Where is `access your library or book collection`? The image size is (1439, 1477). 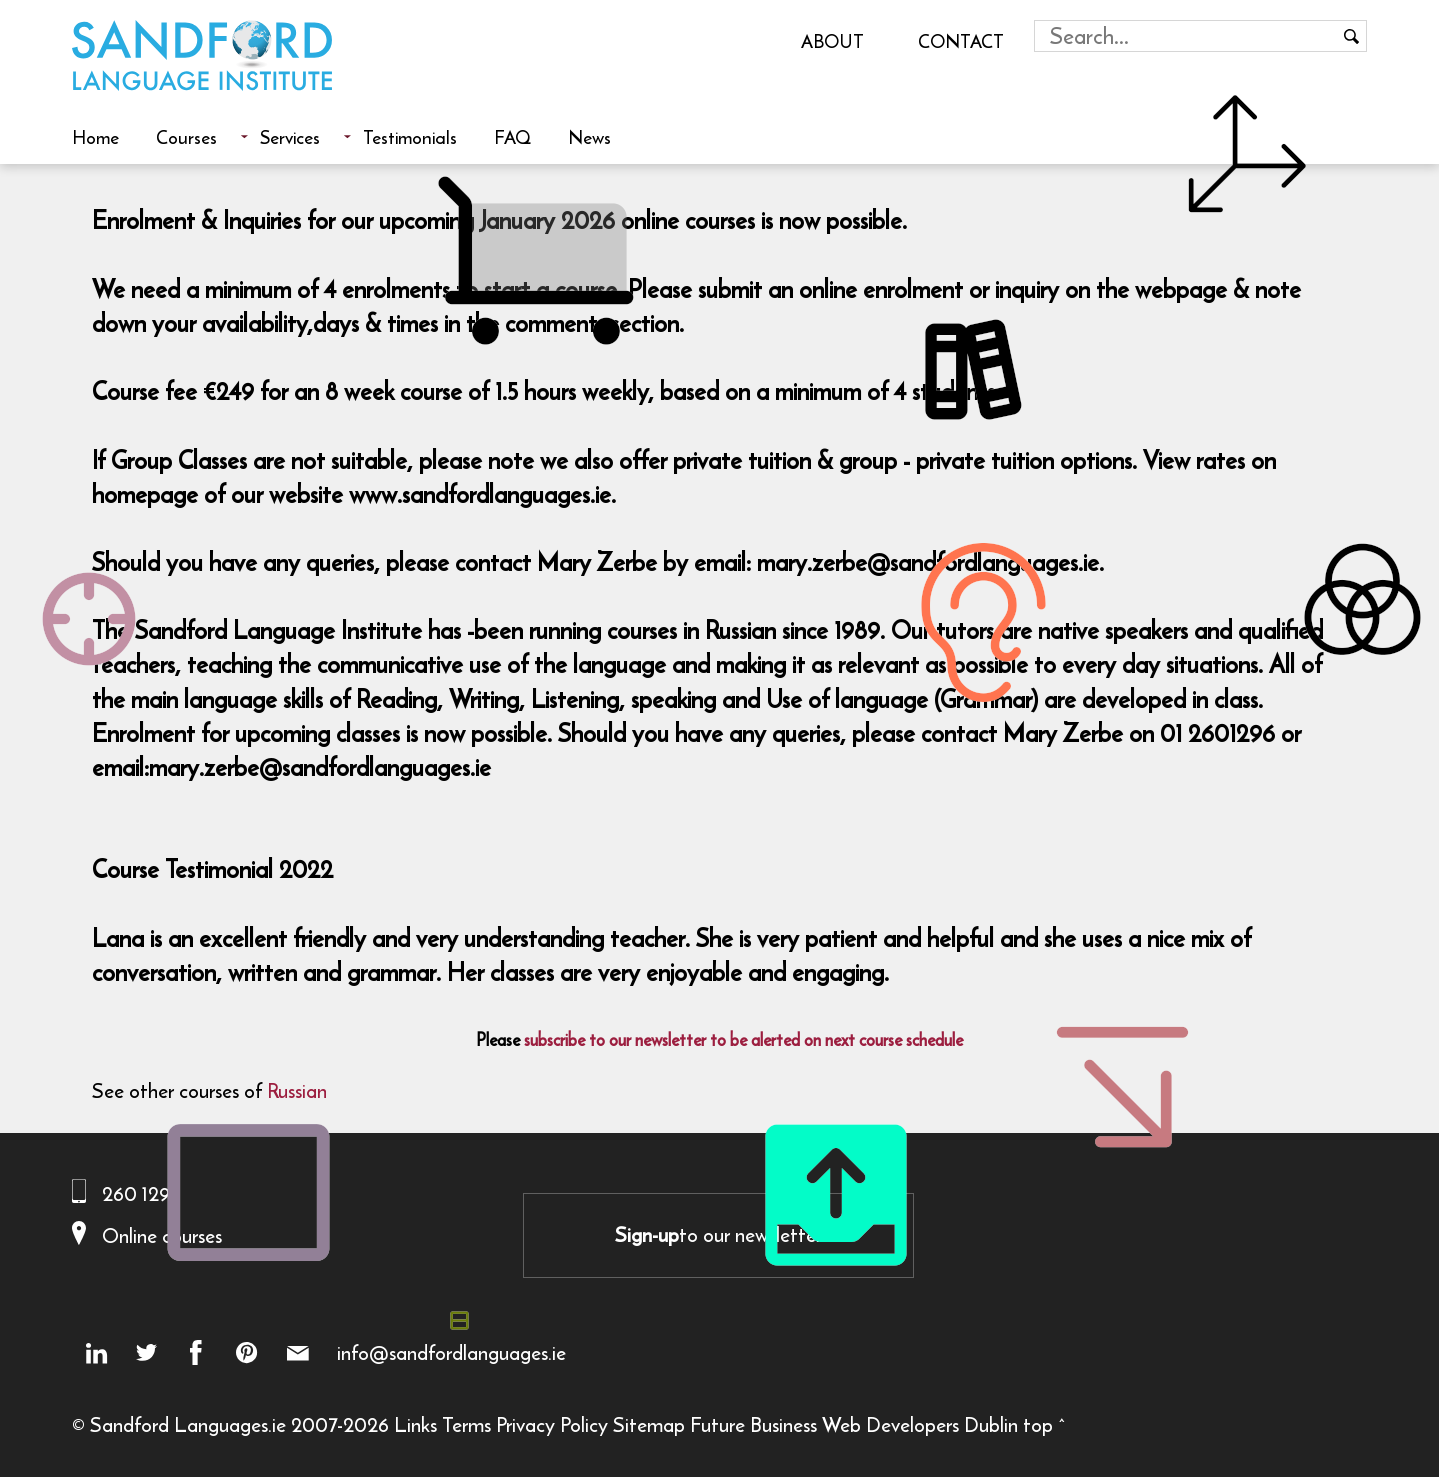 access your library or book collection is located at coordinates (969, 371).